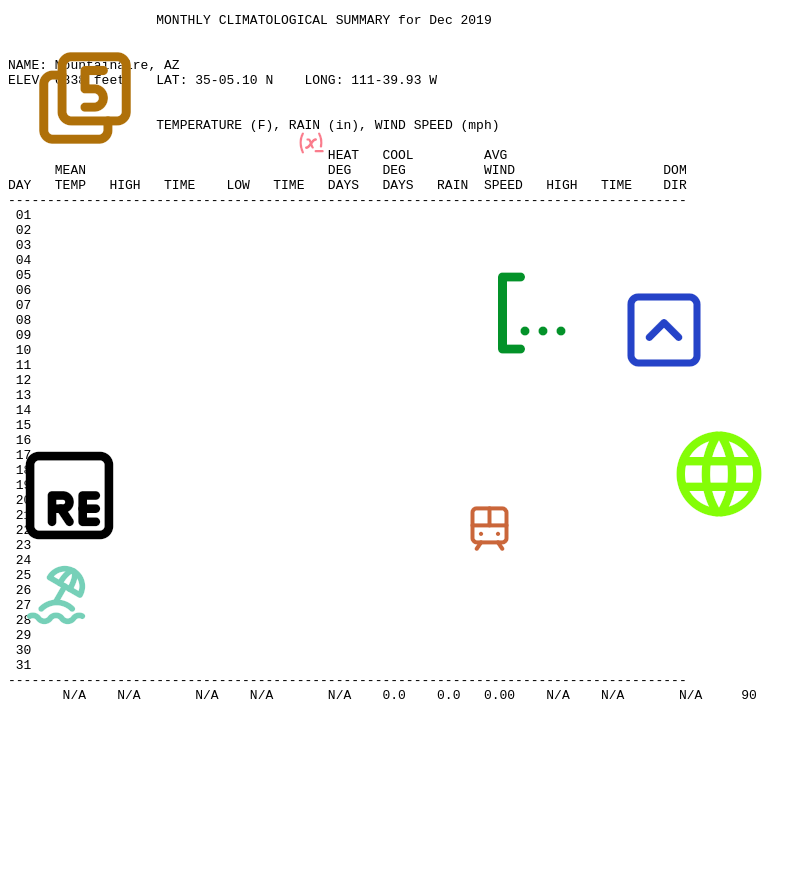 The height and width of the screenshot is (872, 810). What do you see at coordinates (85, 98) in the screenshot?
I see `view 5 stacked items or layers` at bounding box center [85, 98].